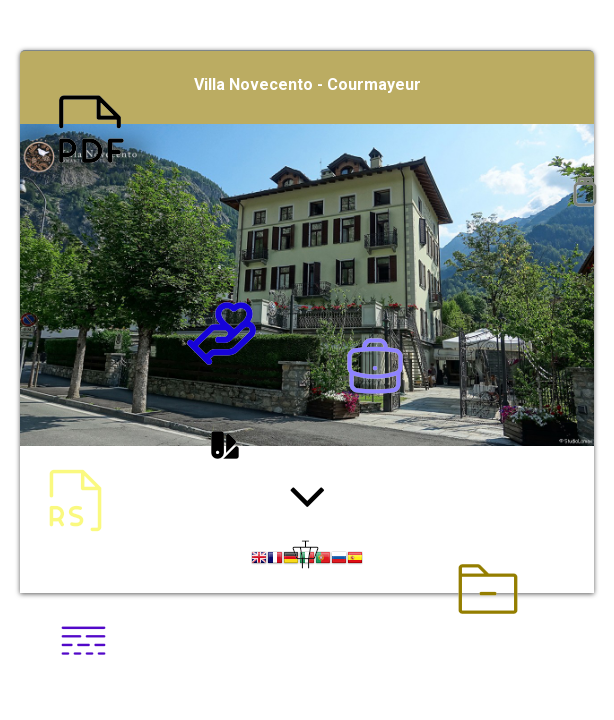  I want to click on a Rust source code file, so click(75, 500).